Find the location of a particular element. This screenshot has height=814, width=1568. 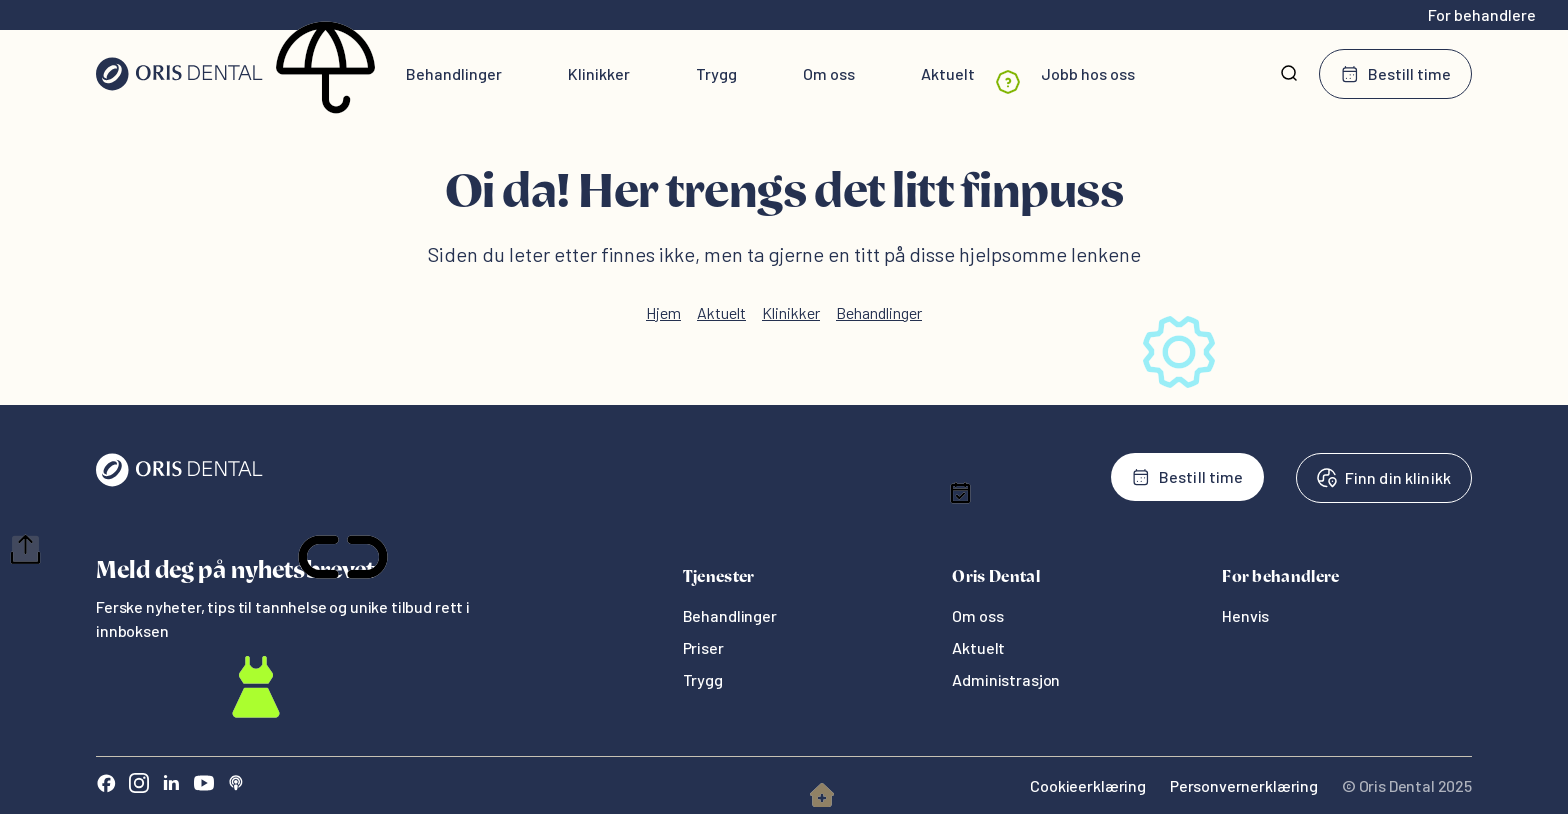

access help or support is located at coordinates (1008, 82).